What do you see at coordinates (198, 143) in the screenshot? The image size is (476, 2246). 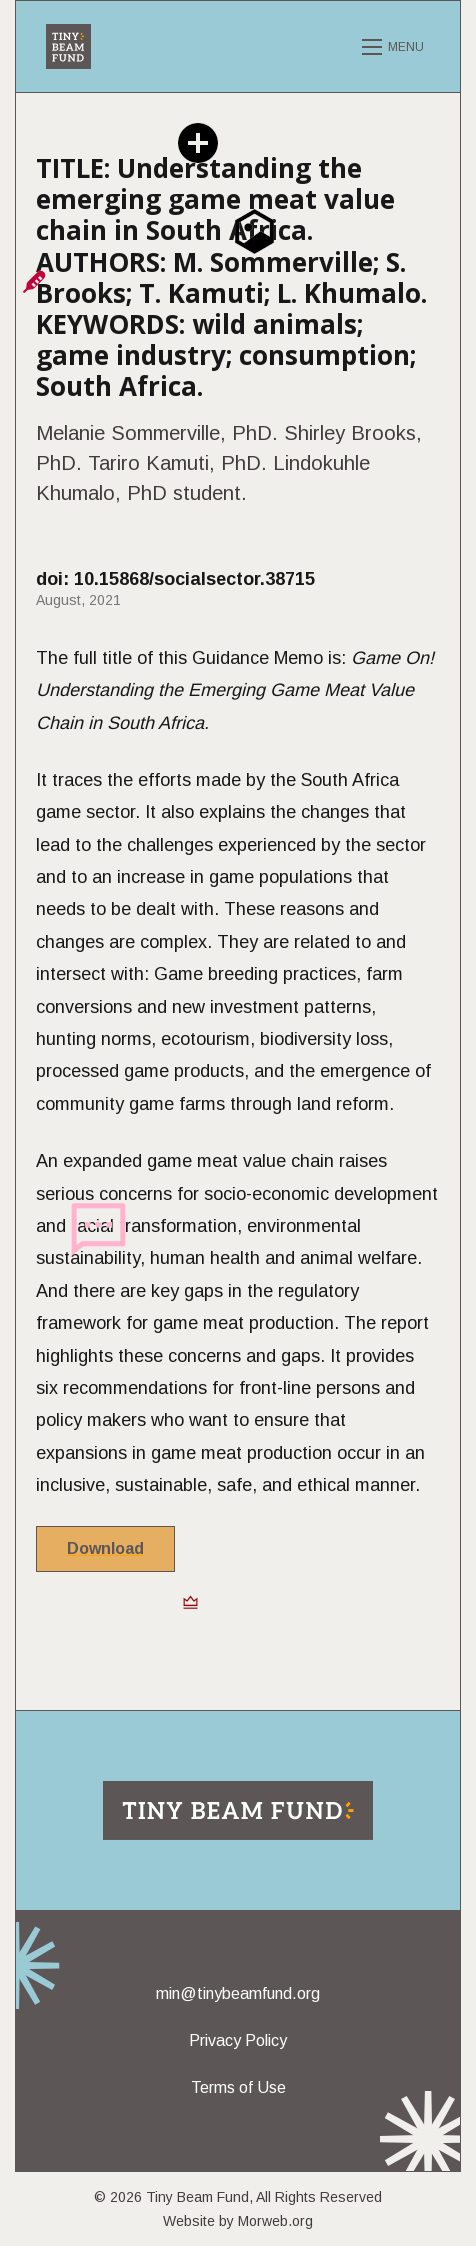 I see `add a new item` at bounding box center [198, 143].